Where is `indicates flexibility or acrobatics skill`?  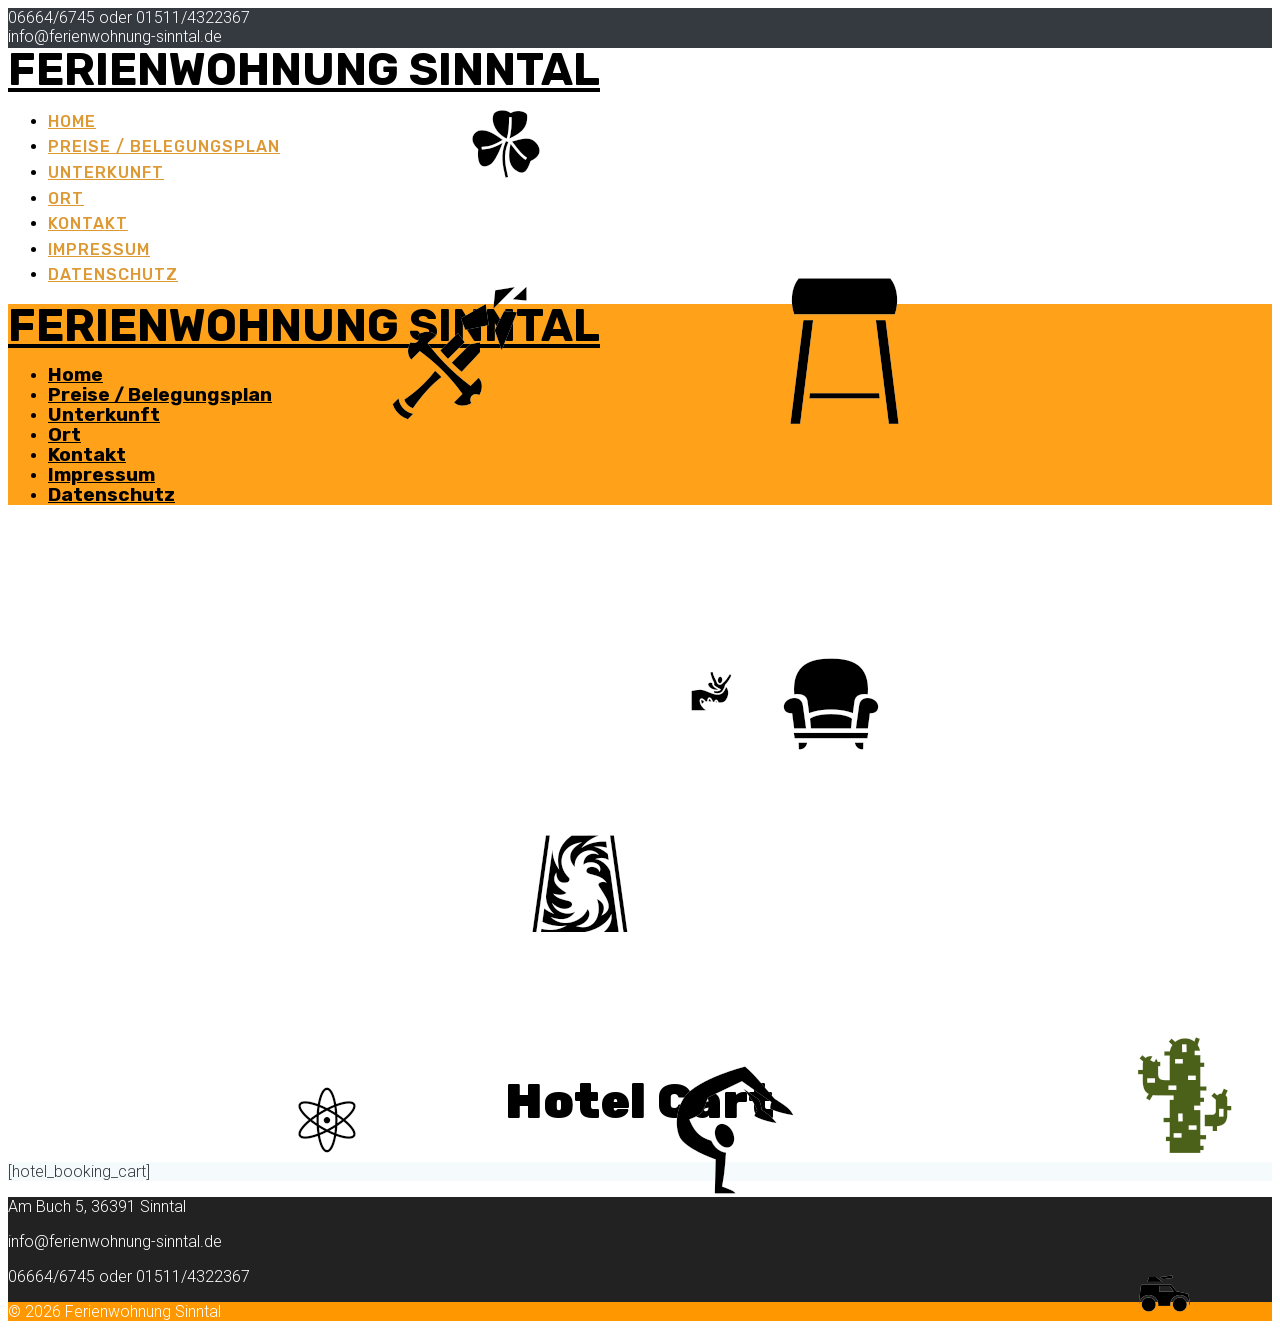 indicates flexibility or acrobatics skill is located at coordinates (735, 1130).